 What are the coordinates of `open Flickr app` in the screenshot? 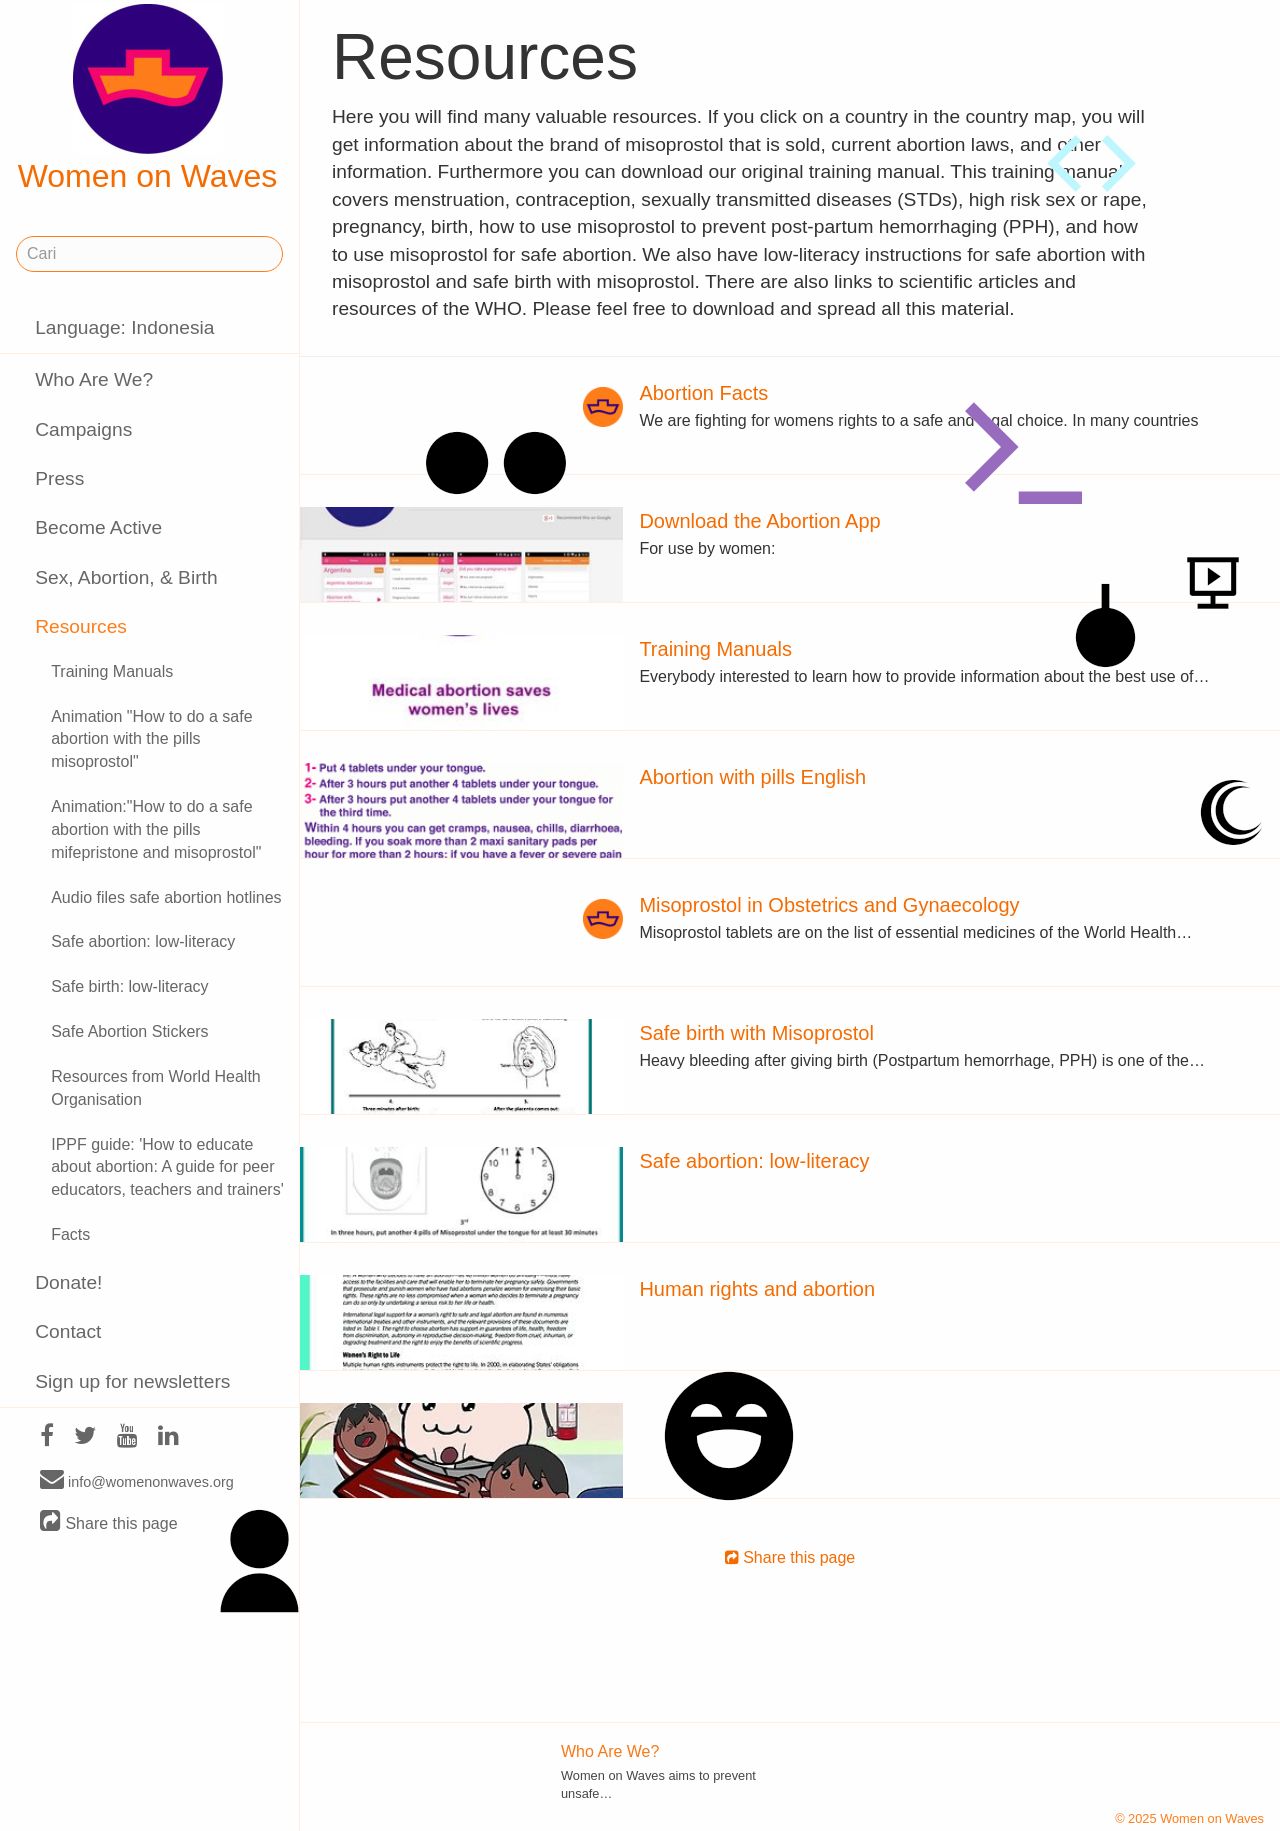 It's located at (496, 463).